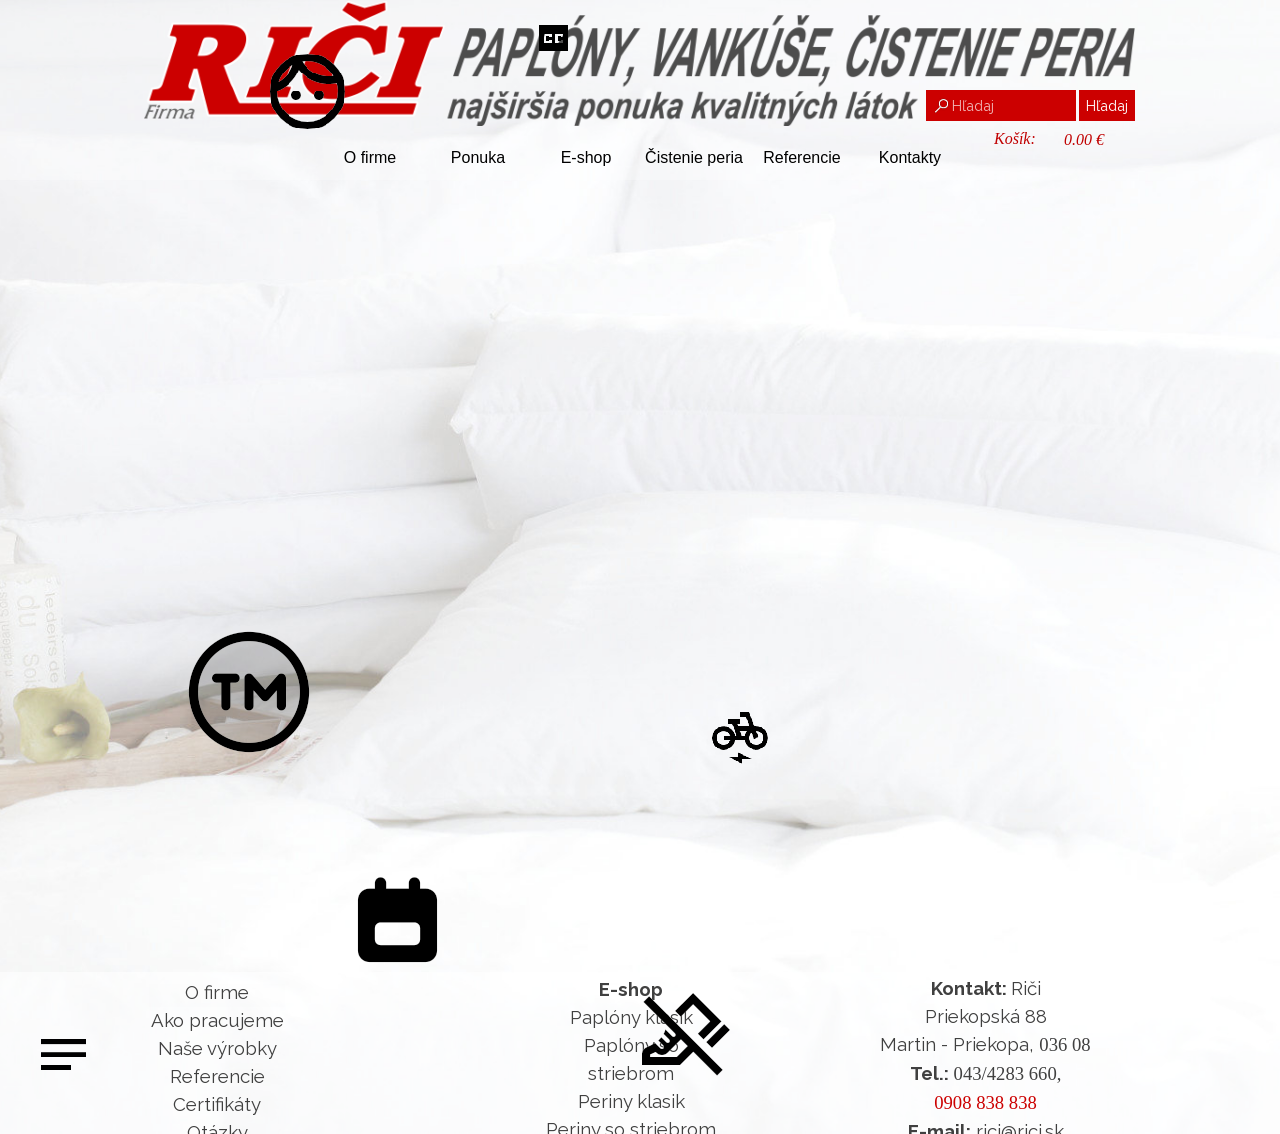 The width and height of the screenshot is (1280, 1134). What do you see at coordinates (249, 692) in the screenshot?
I see `indicates trademarked content or branding` at bounding box center [249, 692].